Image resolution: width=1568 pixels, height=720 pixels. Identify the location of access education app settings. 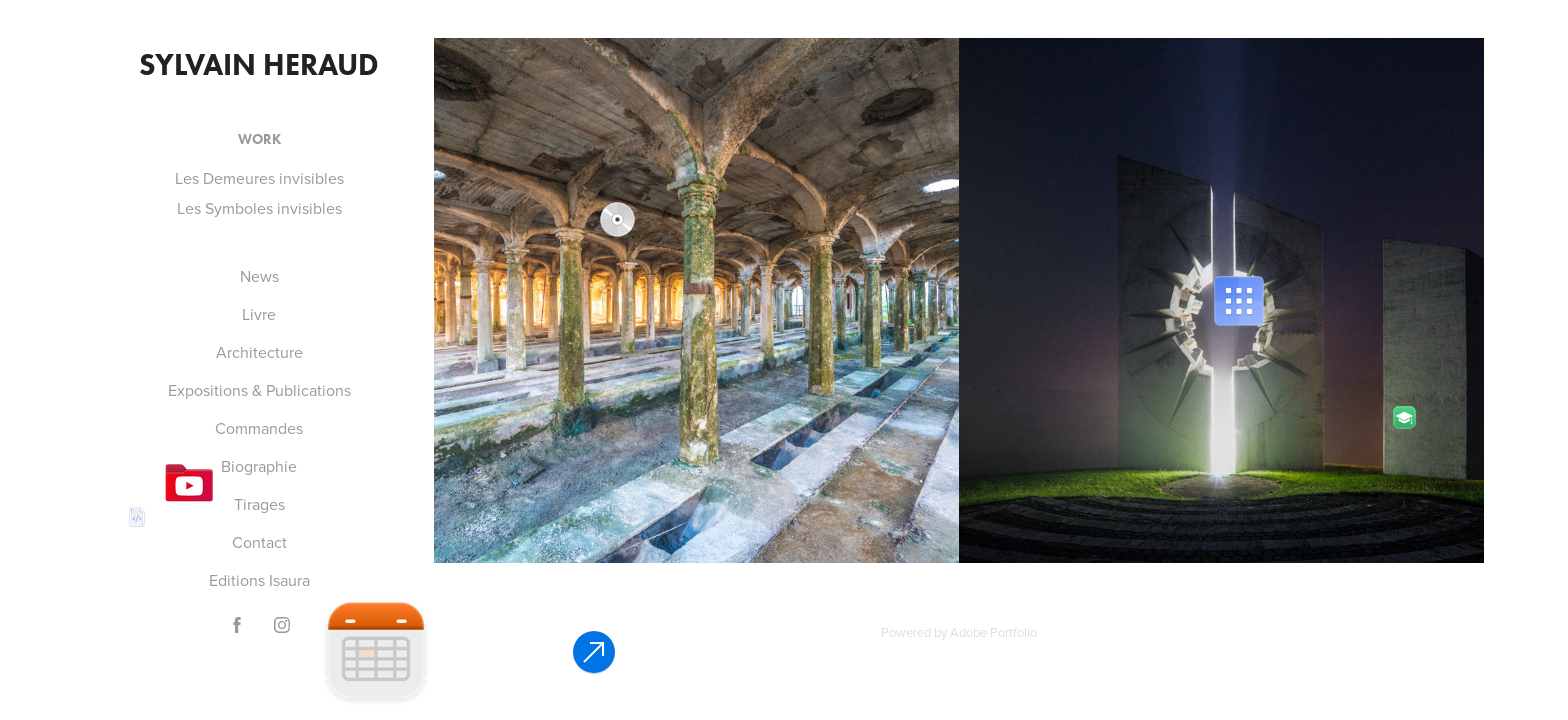
(1404, 417).